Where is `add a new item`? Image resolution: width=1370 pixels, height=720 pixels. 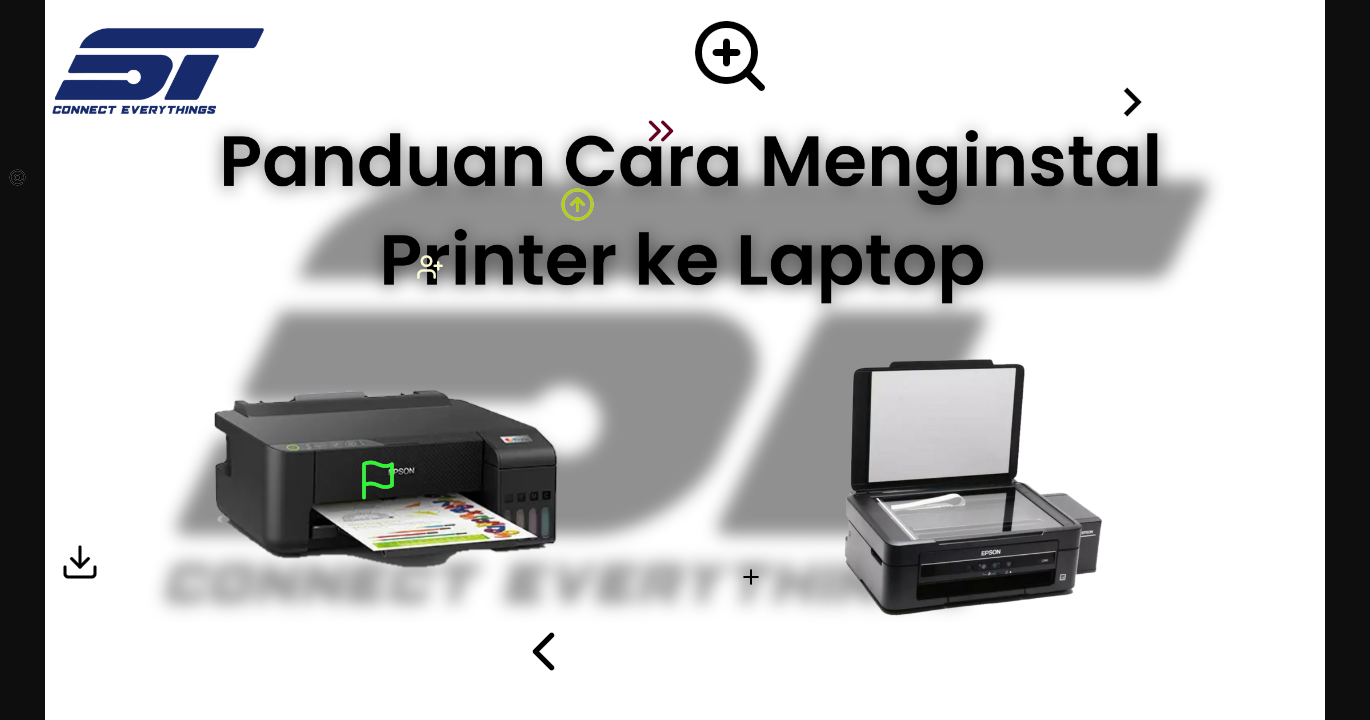
add a new item is located at coordinates (751, 577).